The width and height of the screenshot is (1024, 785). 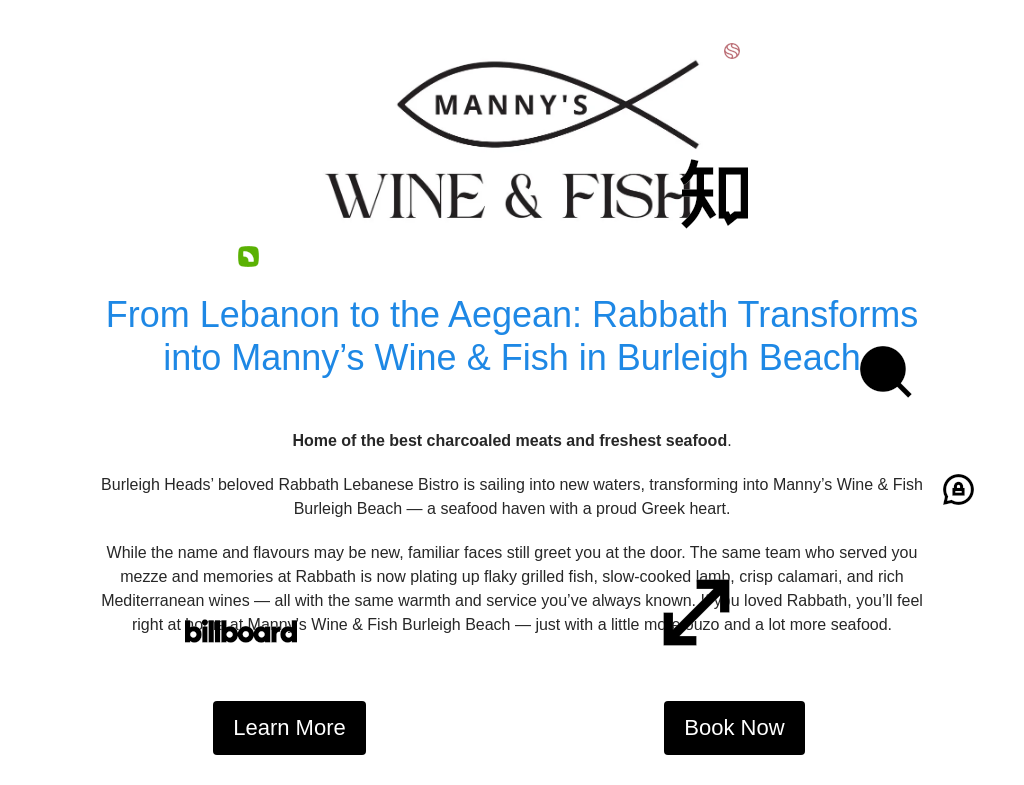 I want to click on open the spond app, so click(x=732, y=51).